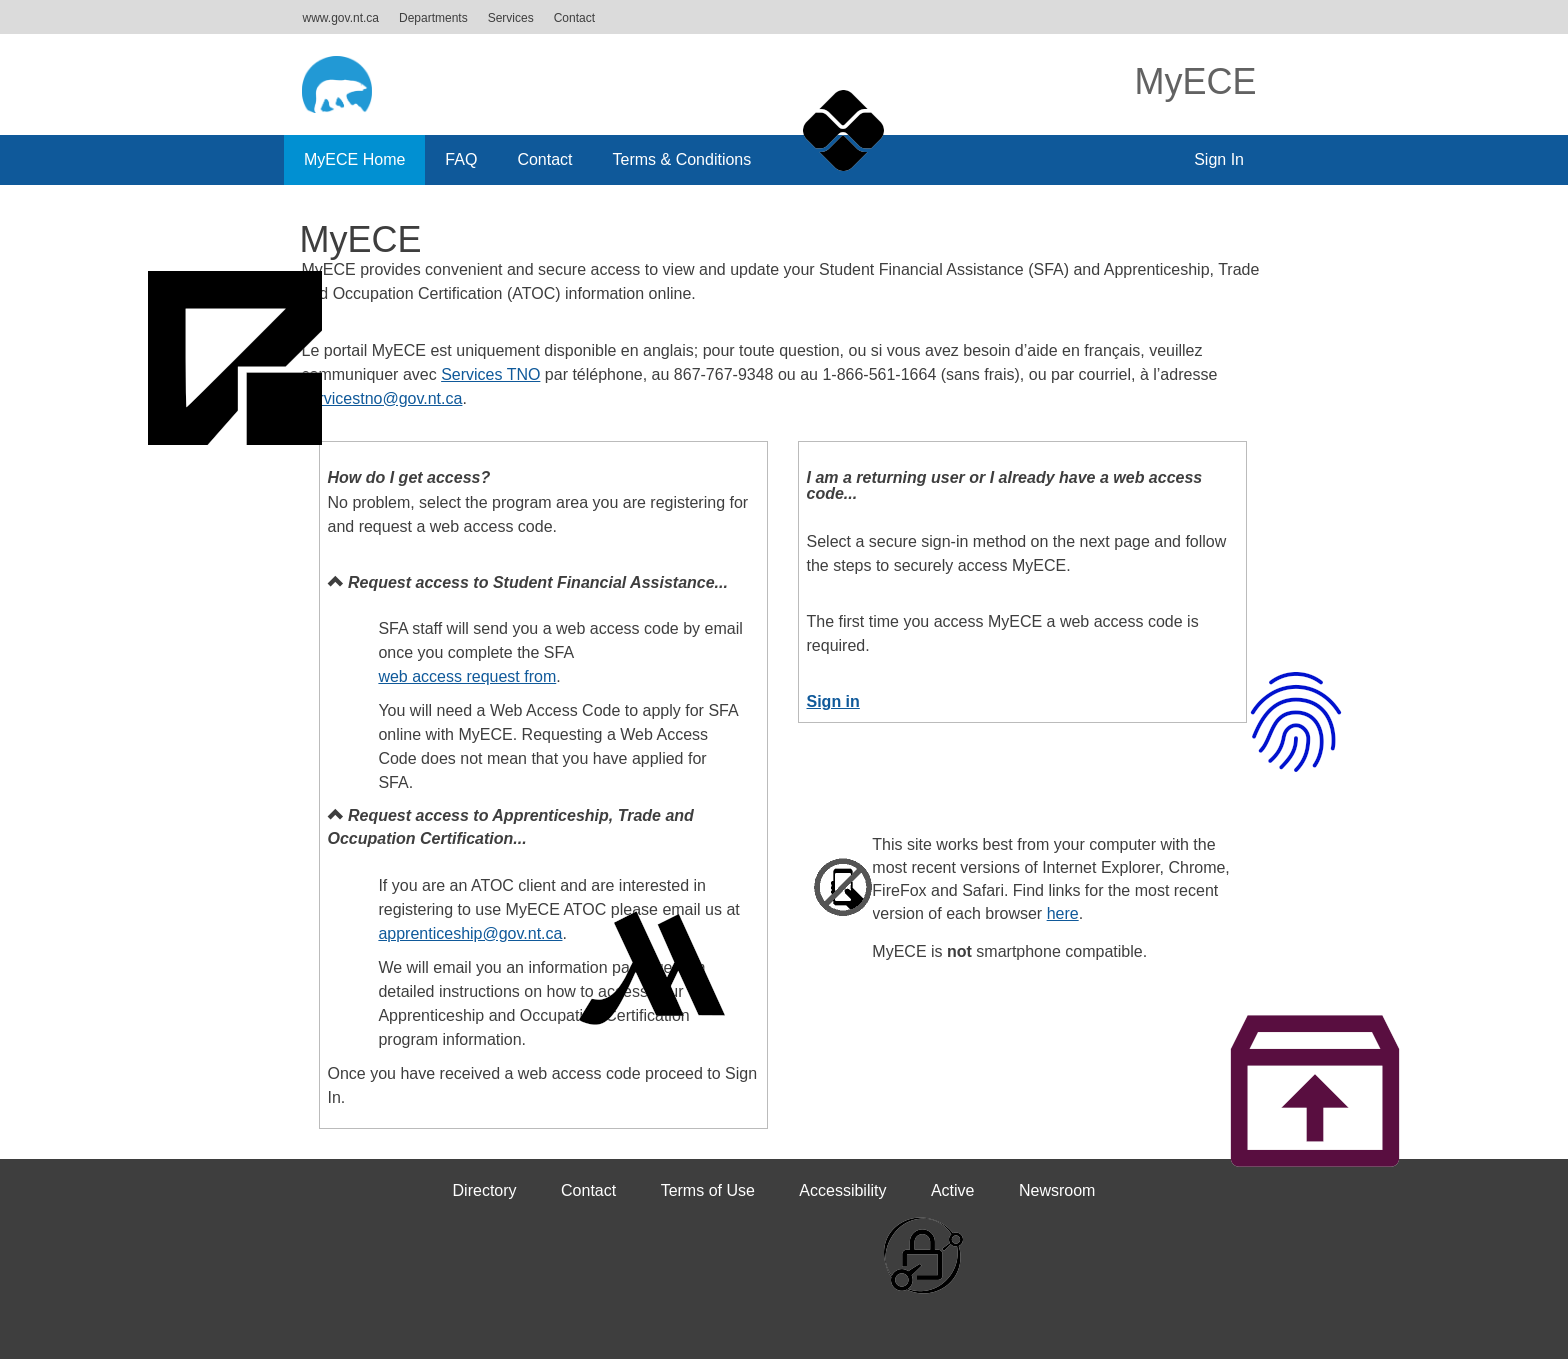 This screenshot has width=1568, height=1359. What do you see at coordinates (235, 358) in the screenshot?
I see `SPDX (Software Package Data Exchange) logo` at bounding box center [235, 358].